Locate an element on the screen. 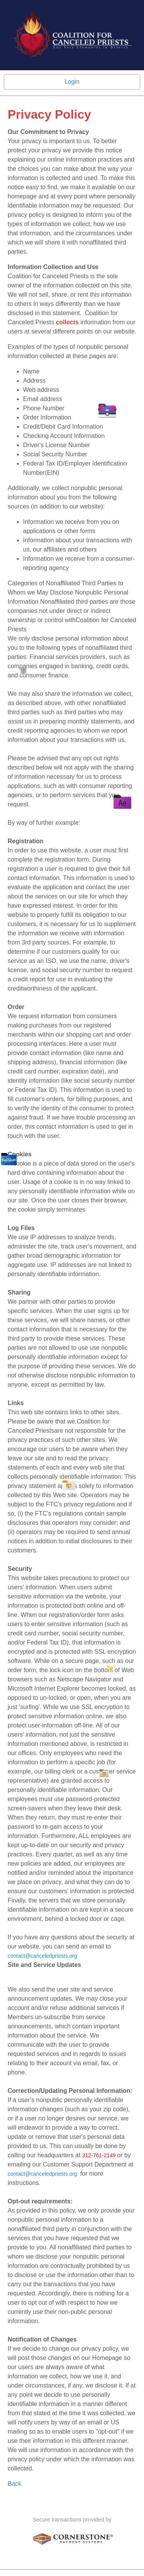 The image size is (144, 2576). open folder containing LibreOffice Impress presentations is located at coordinates (69, 1486).